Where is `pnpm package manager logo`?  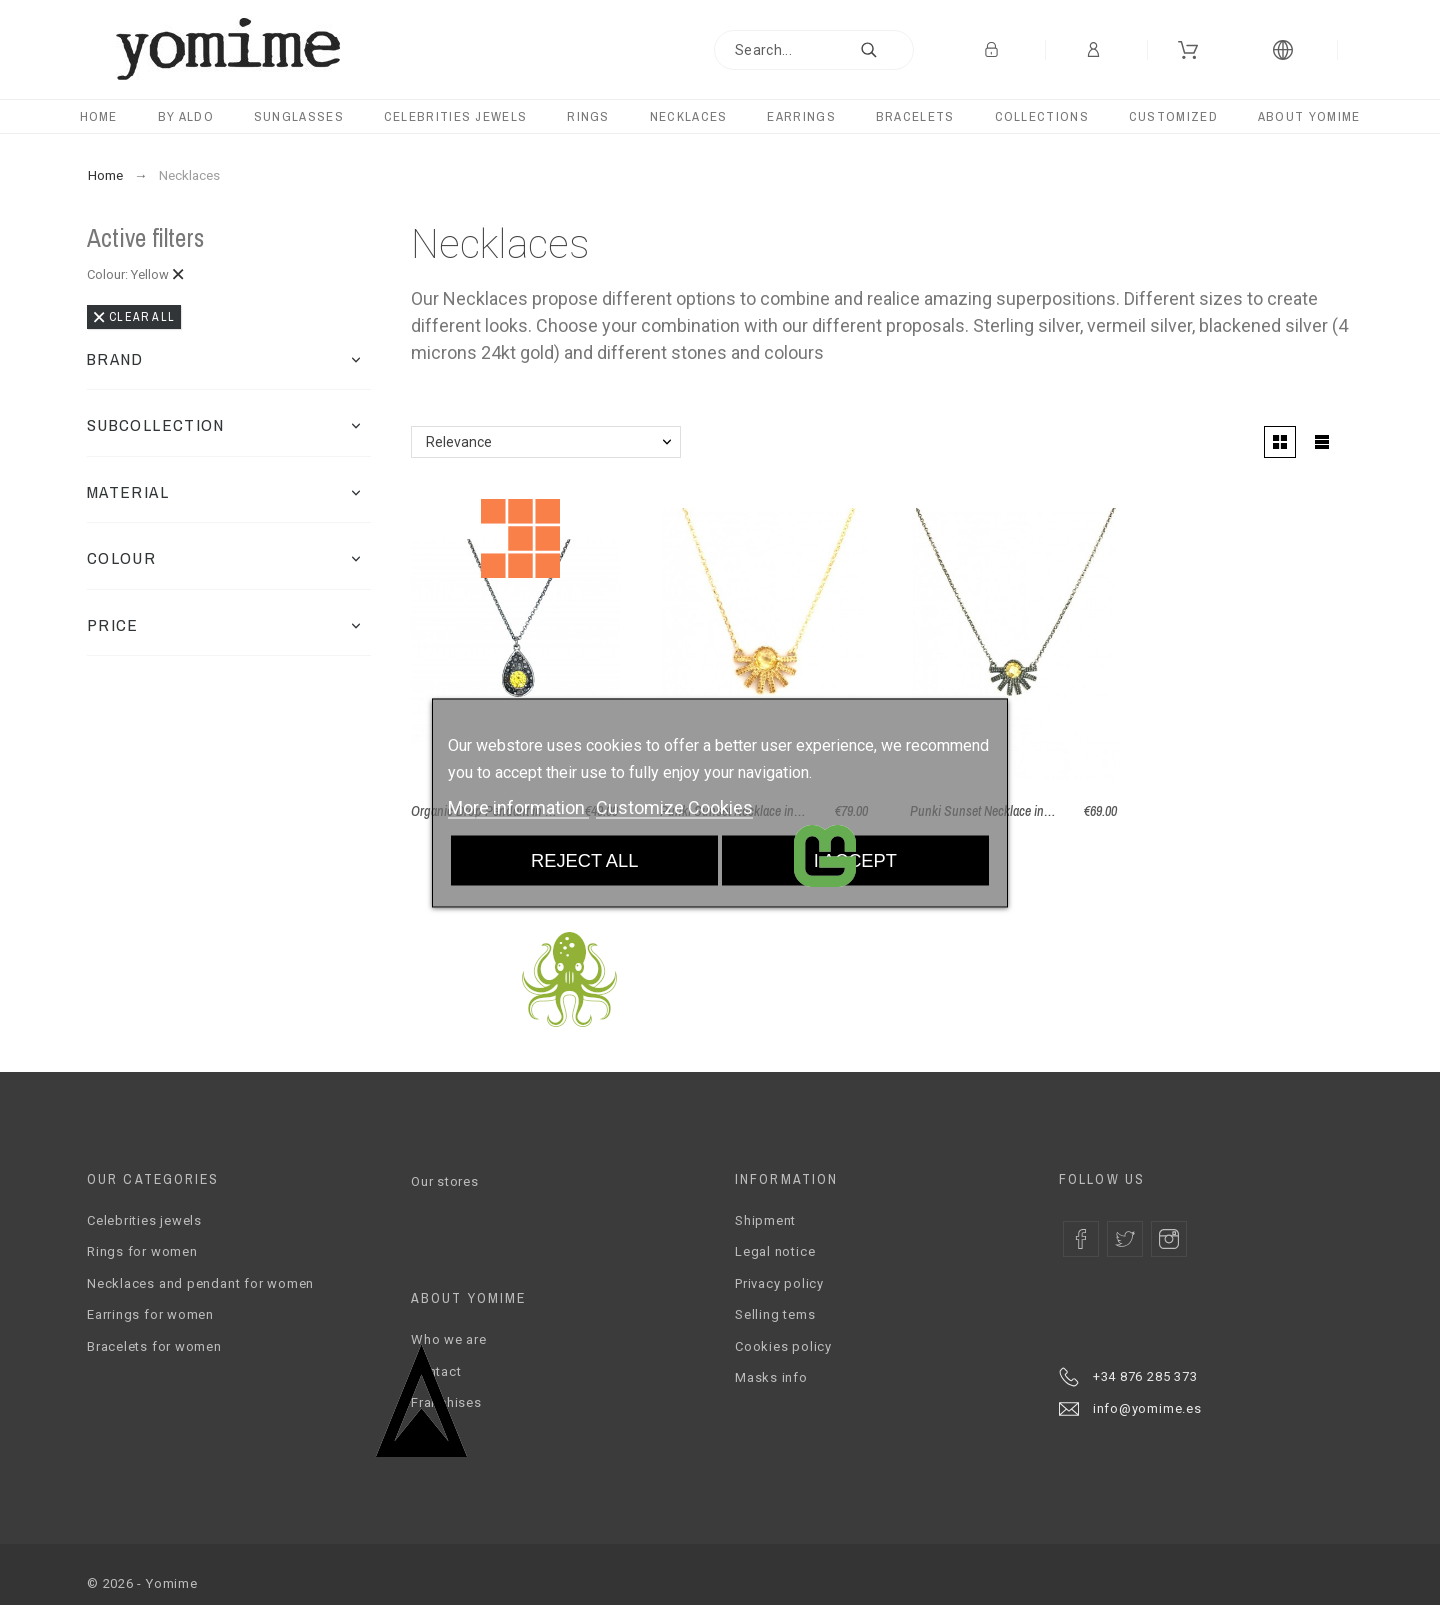
pnpm package manager logo is located at coordinates (520, 538).